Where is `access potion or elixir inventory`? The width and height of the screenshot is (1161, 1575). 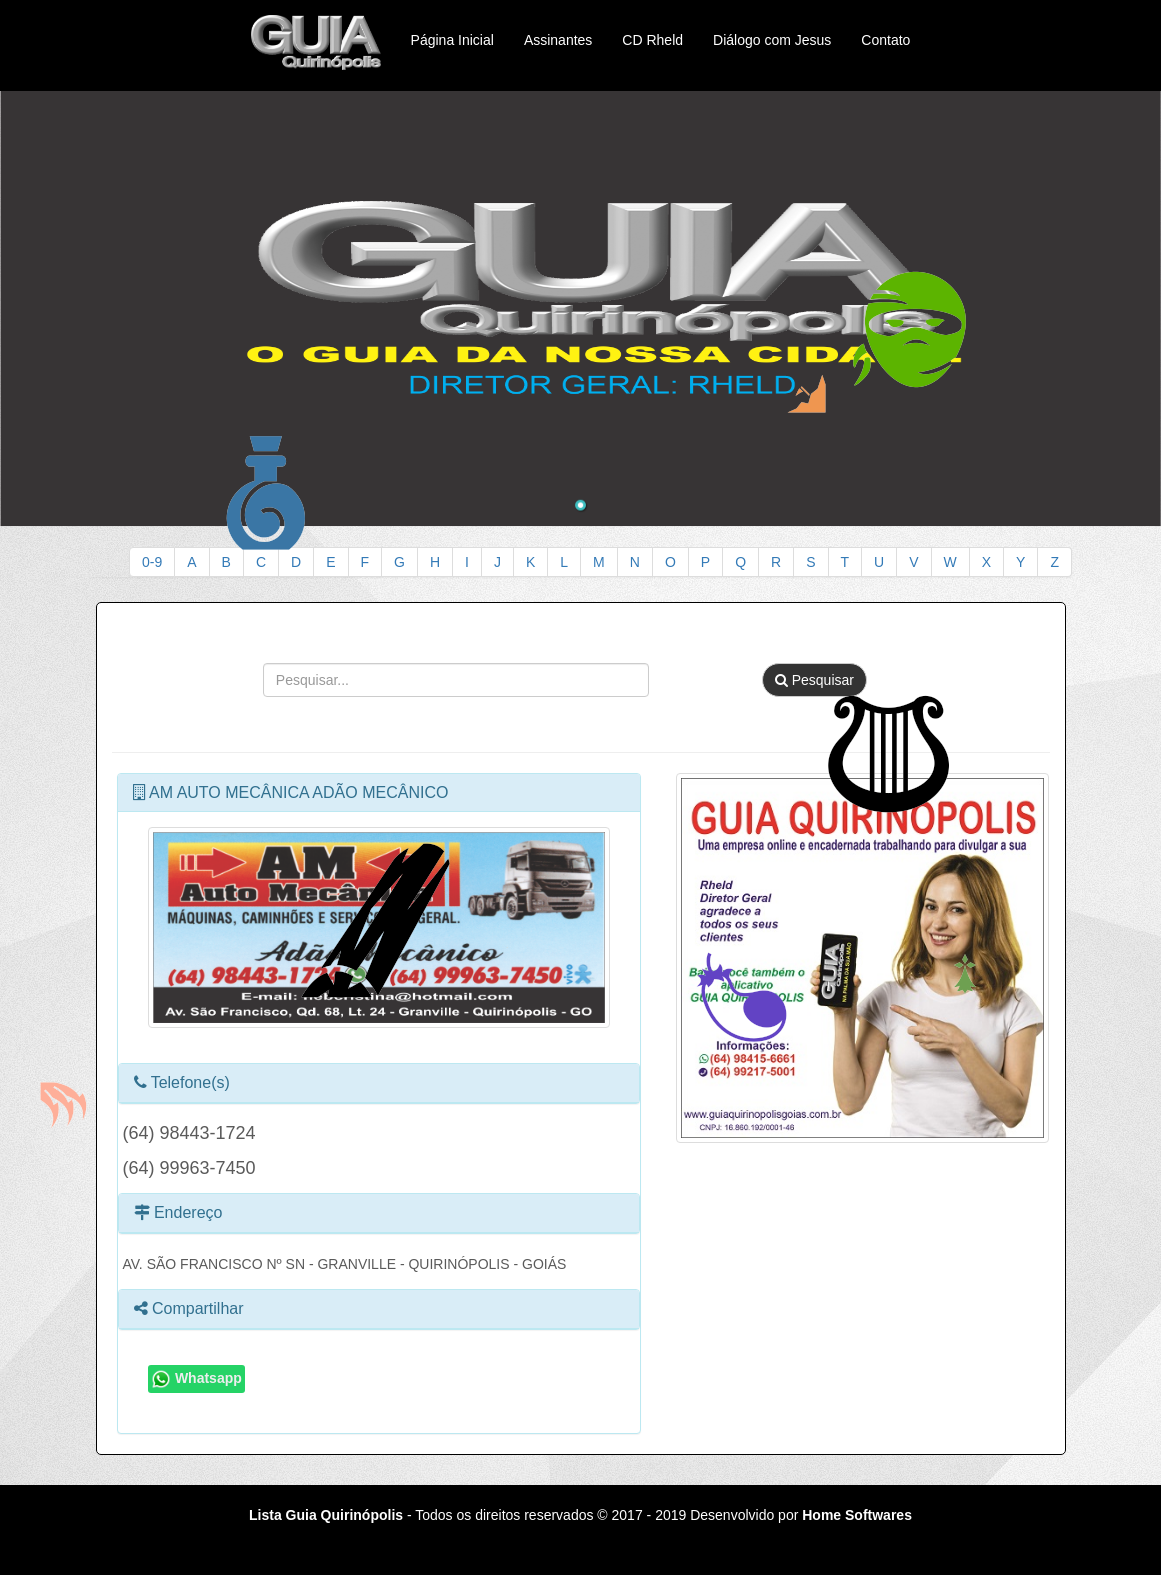
access potion or elixir inventory is located at coordinates (265, 492).